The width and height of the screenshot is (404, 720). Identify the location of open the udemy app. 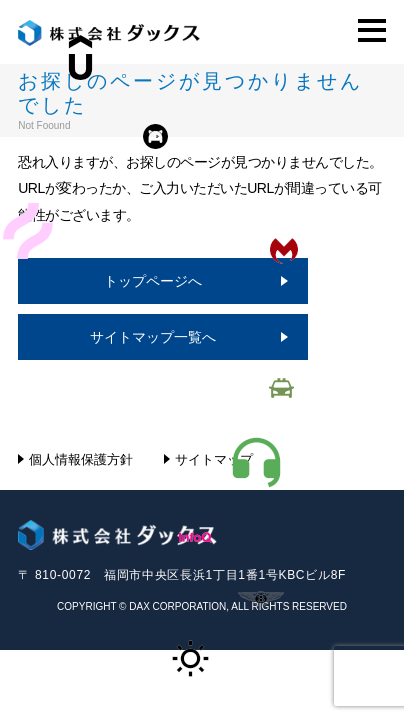
(80, 57).